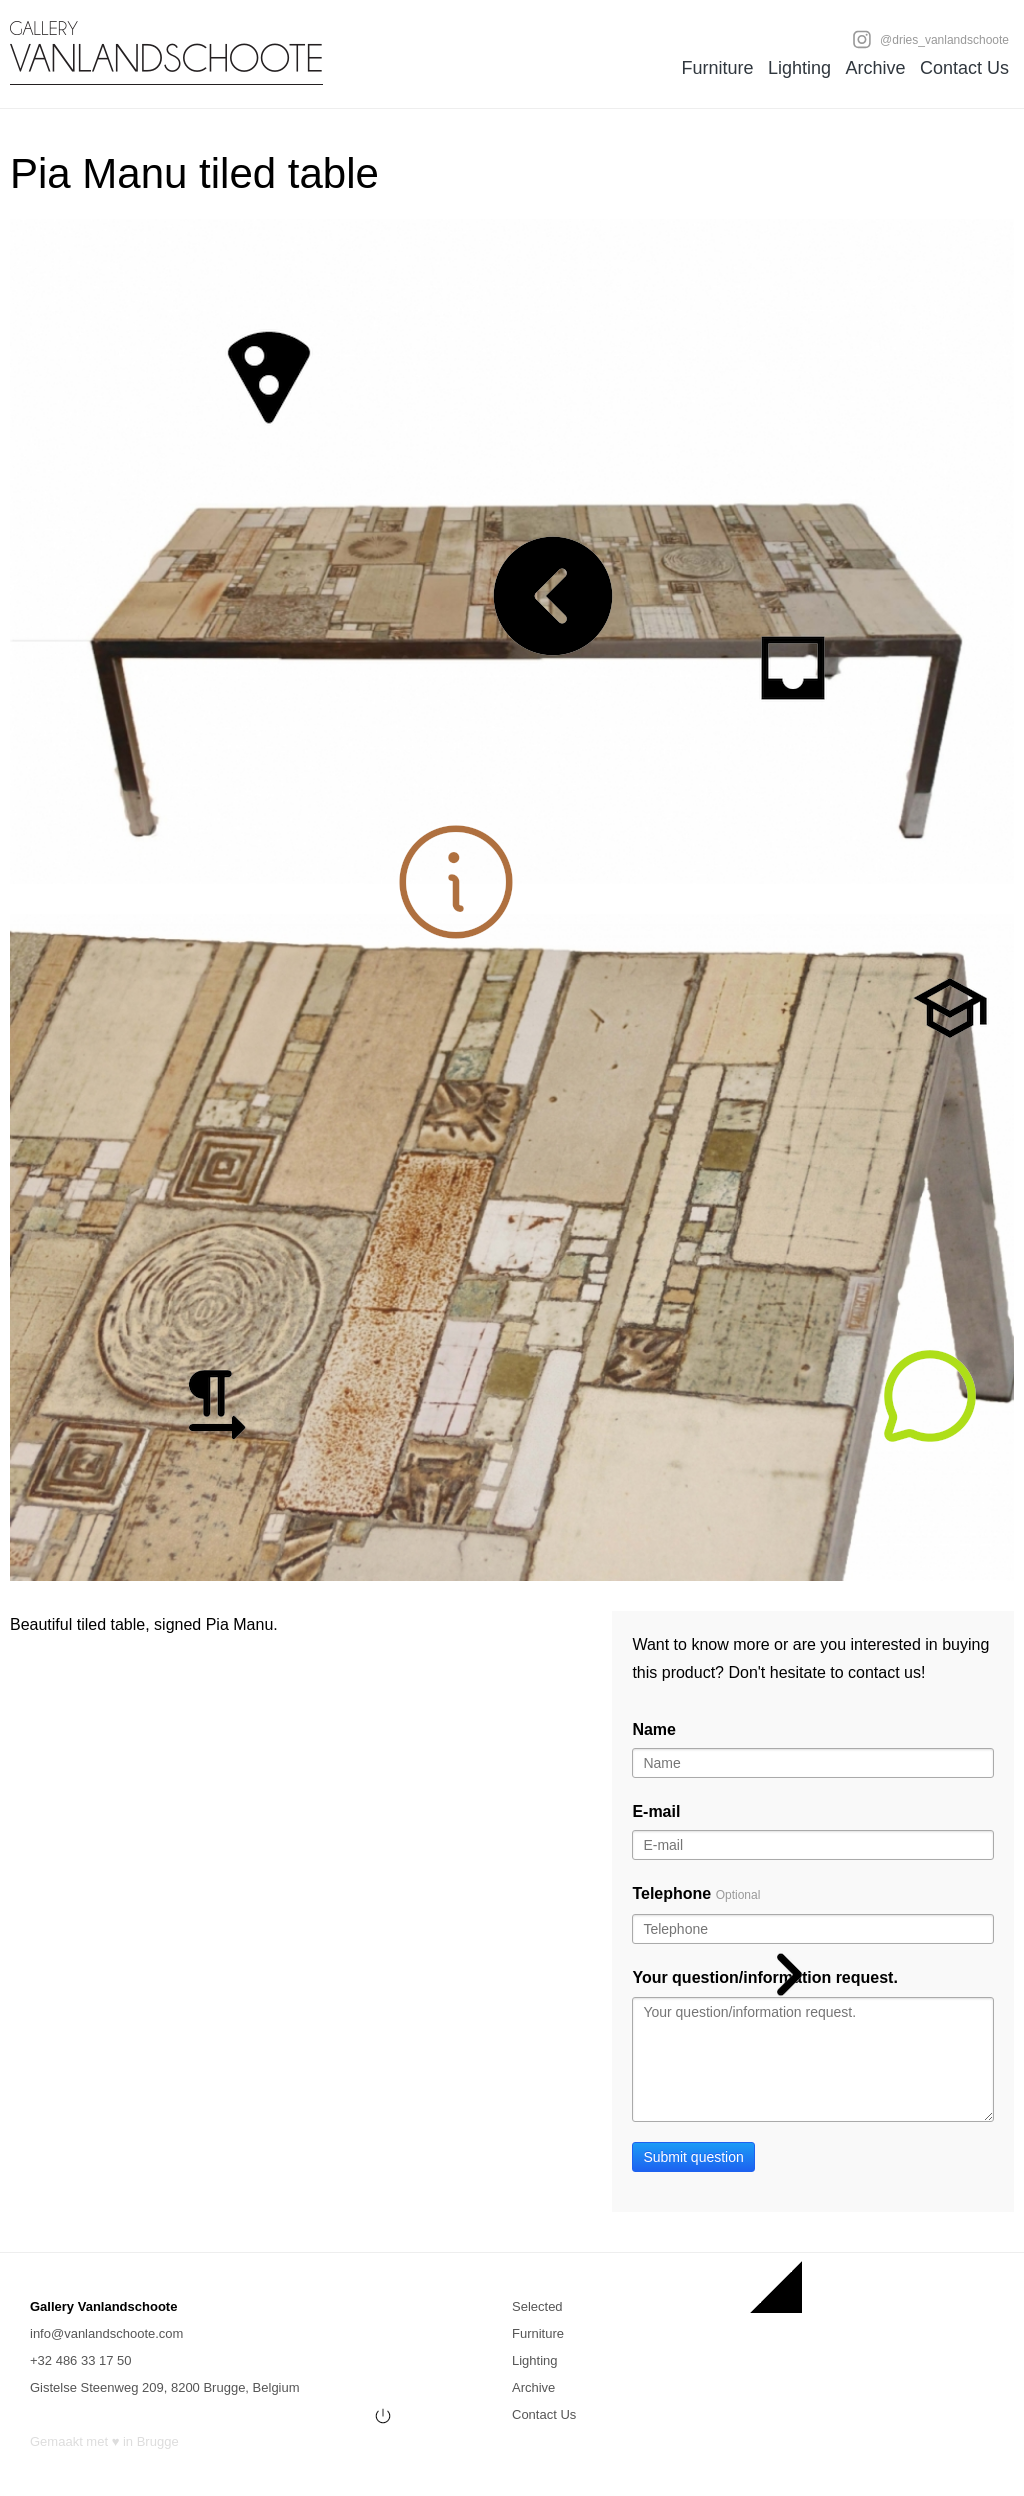 The height and width of the screenshot is (2496, 1024). What do you see at coordinates (788, 1974) in the screenshot?
I see `navigate to the next item or page` at bounding box center [788, 1974].